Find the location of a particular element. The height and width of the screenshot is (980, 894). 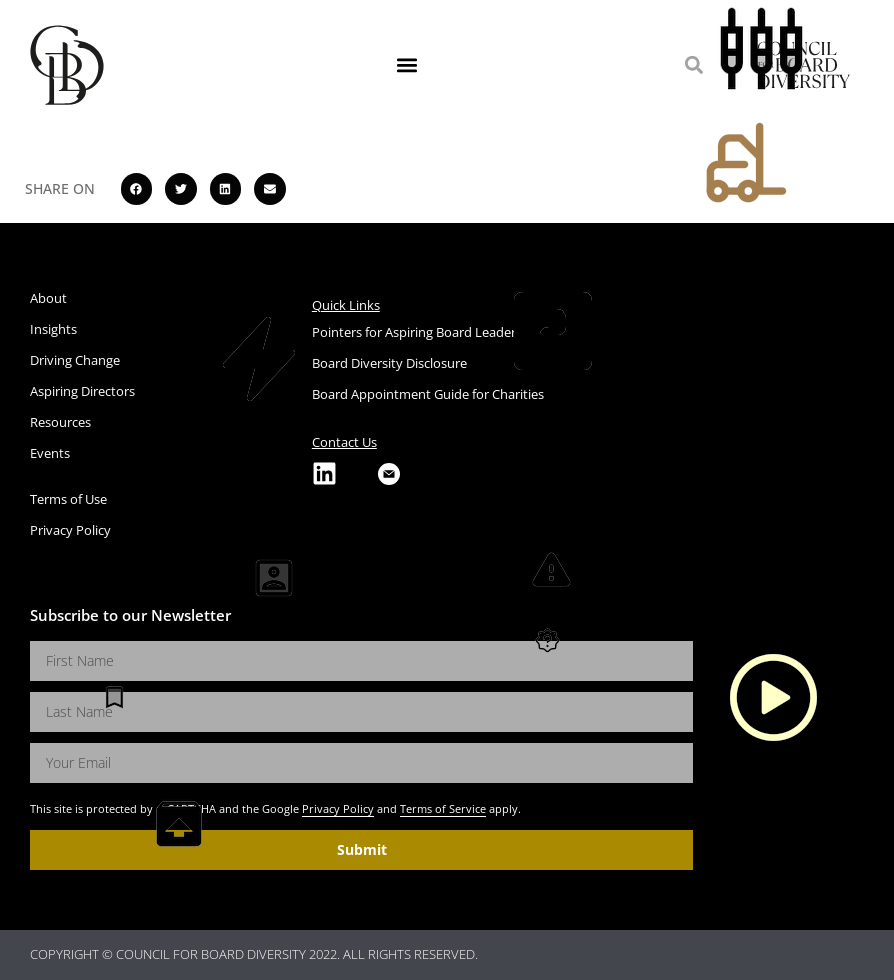

play media or video content is located at coordinates (773, 697).